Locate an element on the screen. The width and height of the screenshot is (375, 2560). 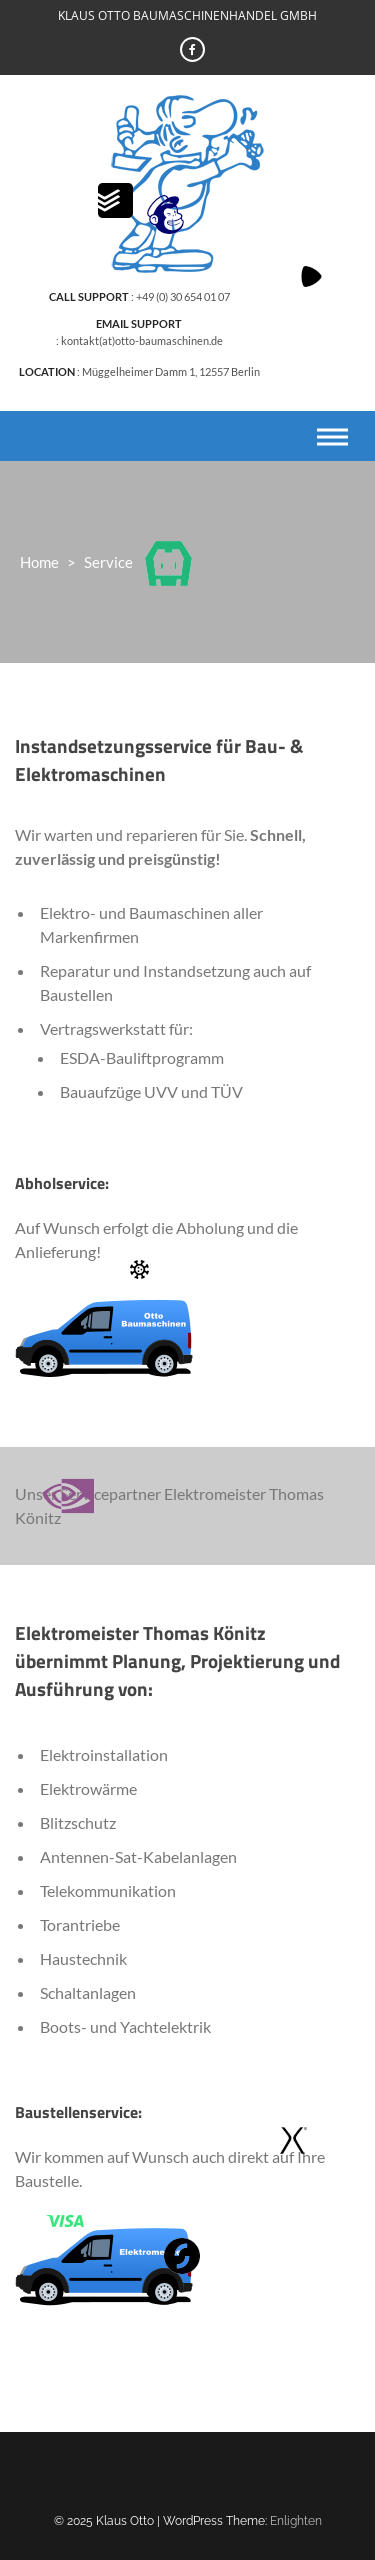
apache cordova framework logo is located at coordinates (168, 563).